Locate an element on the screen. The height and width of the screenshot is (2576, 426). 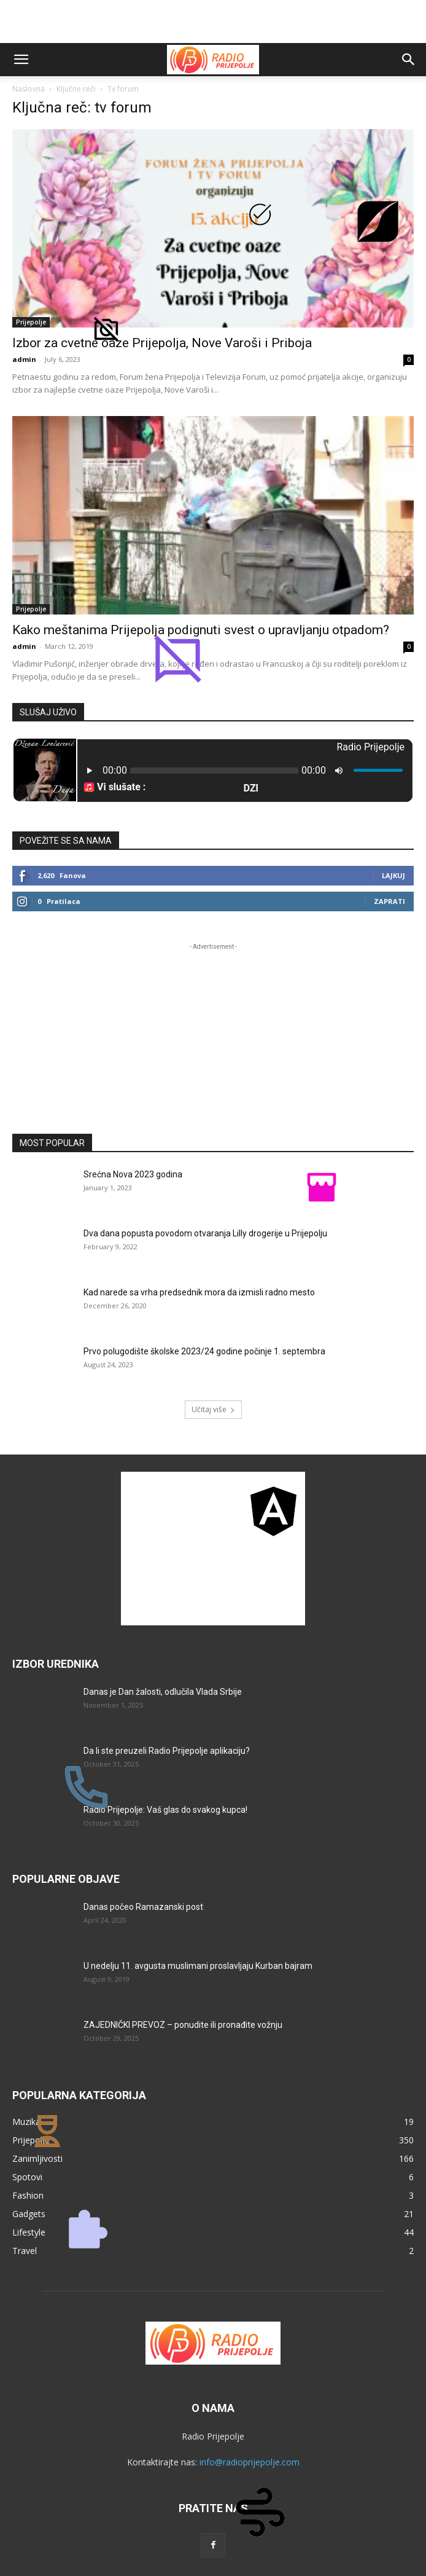
AngularJS framework logo is located at coordinates (273, 1511).